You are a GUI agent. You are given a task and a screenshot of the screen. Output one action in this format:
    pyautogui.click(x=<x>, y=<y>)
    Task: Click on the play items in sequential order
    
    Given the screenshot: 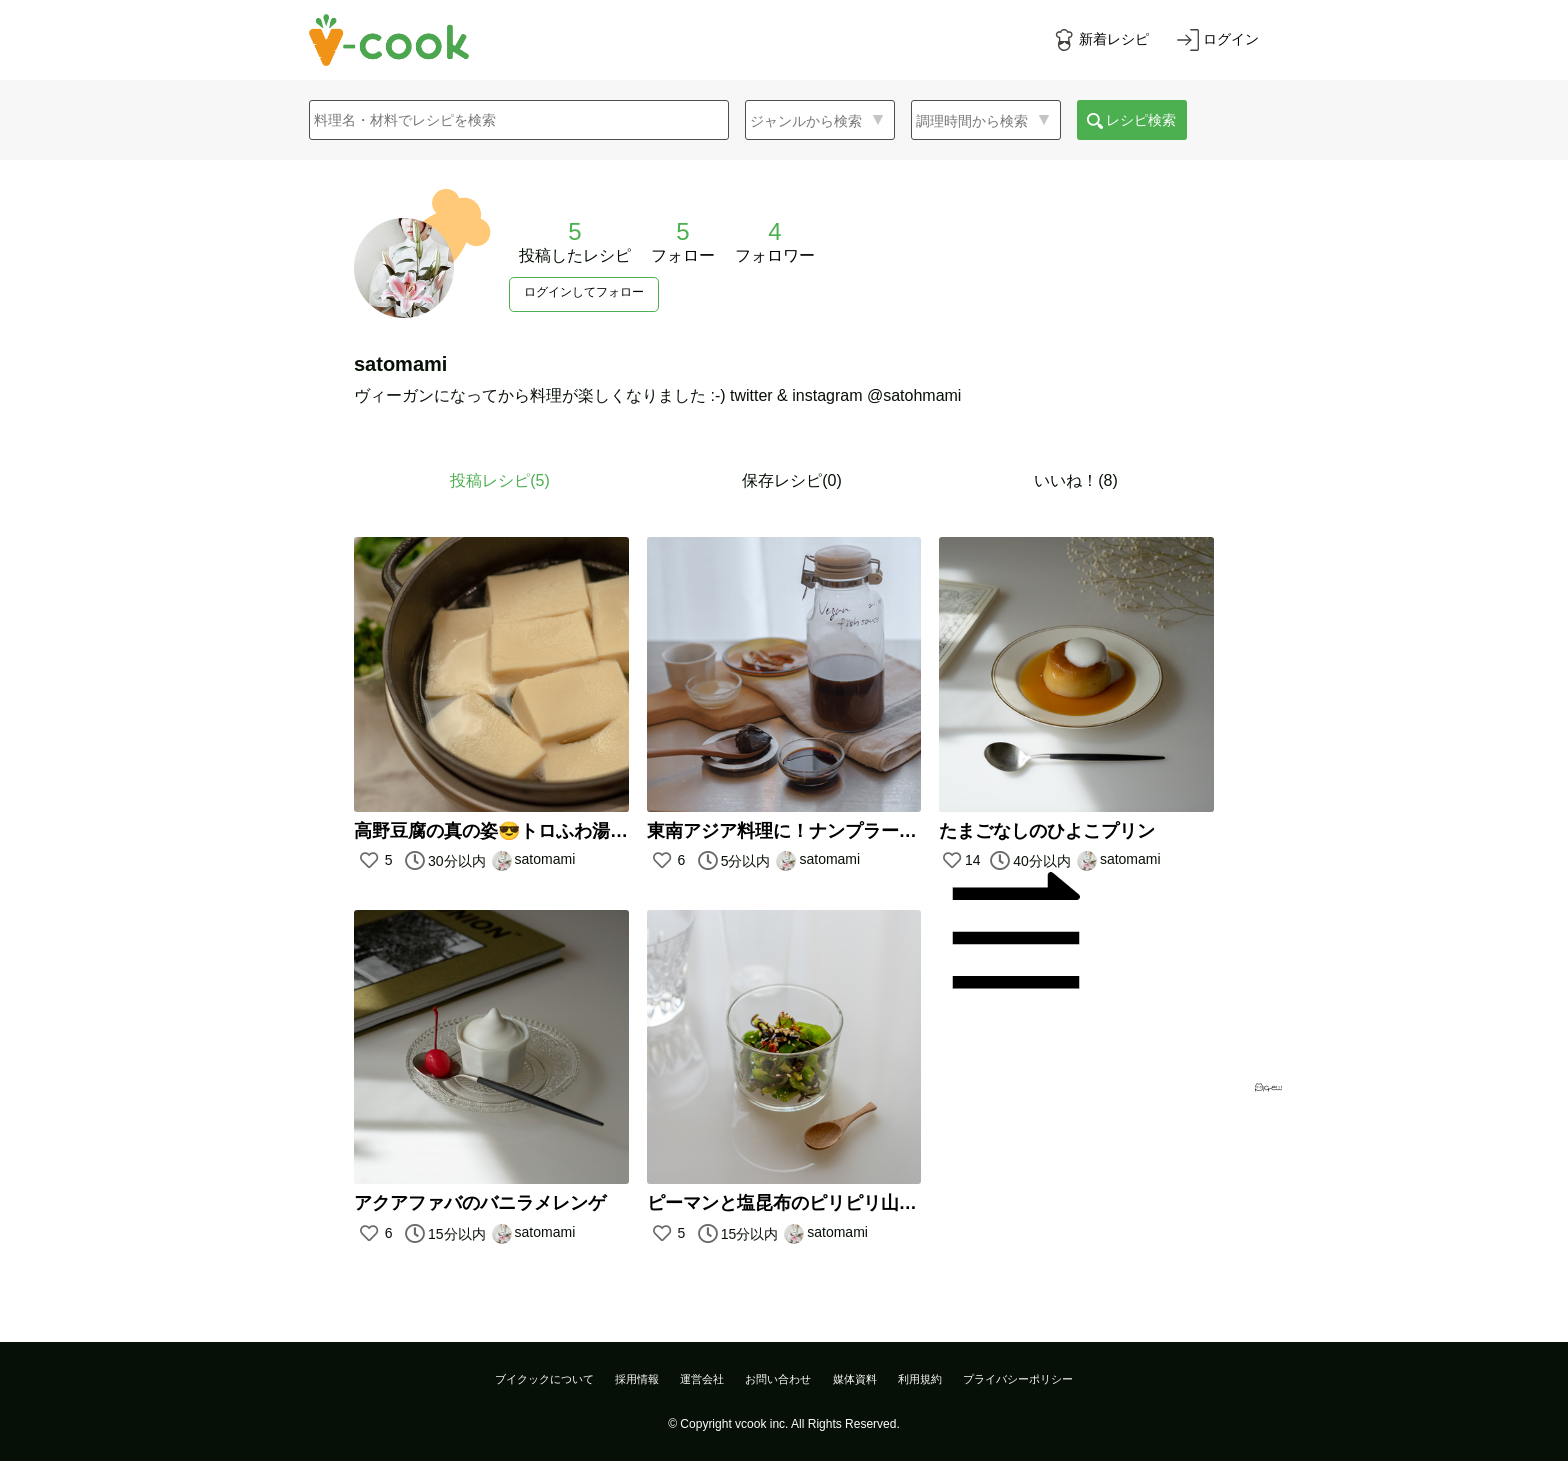 What is the action you would take?
    pyautogui.click(x=1016, y=938)
    